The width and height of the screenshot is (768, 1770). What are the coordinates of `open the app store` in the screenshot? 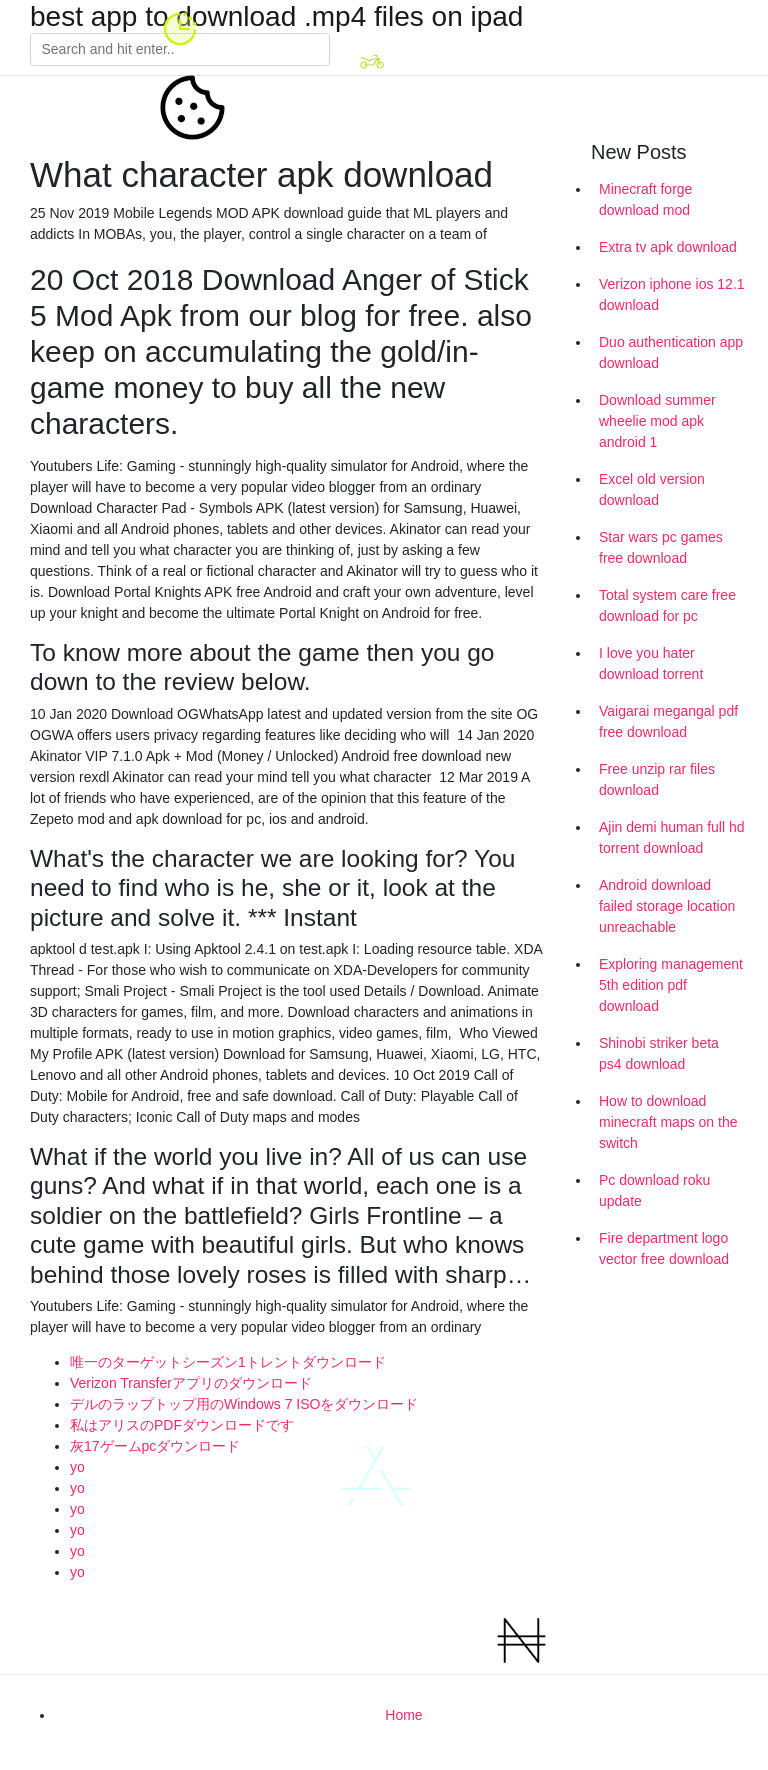 It's located at (375, 1478).